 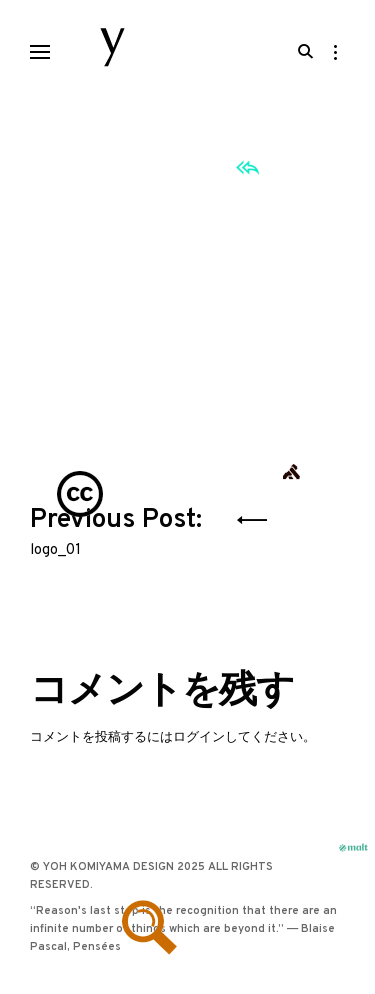 What do you see at coordinates (247, 167) in the screenshot?
I see `reply to all recipients in an email thread` at bounding box center [247, 167].